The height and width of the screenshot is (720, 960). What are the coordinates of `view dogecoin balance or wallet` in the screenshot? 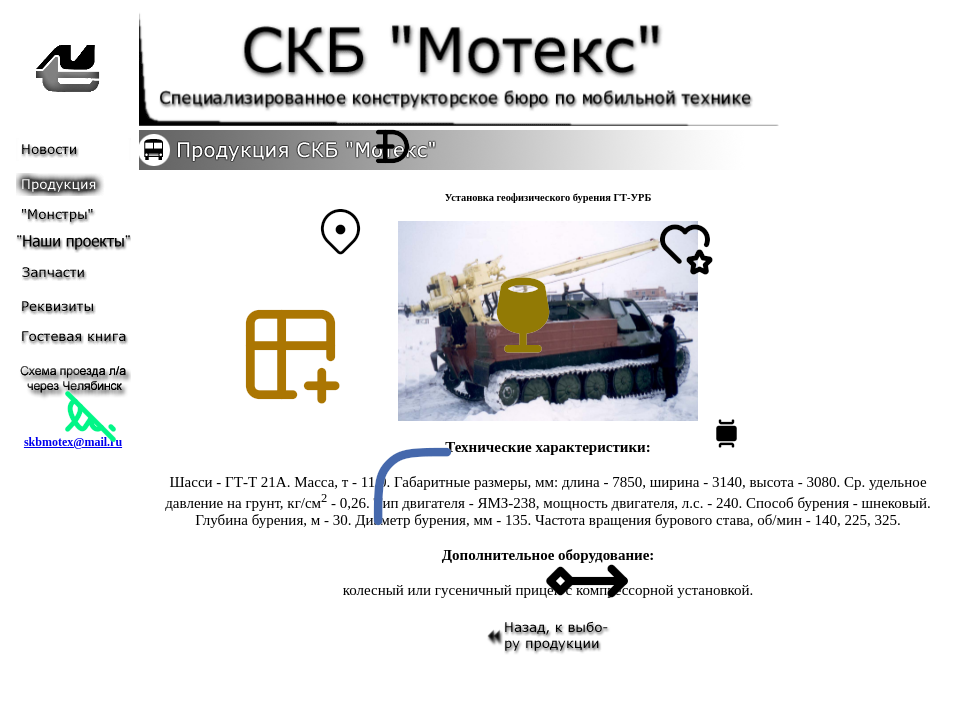 It's located at (392, 146).